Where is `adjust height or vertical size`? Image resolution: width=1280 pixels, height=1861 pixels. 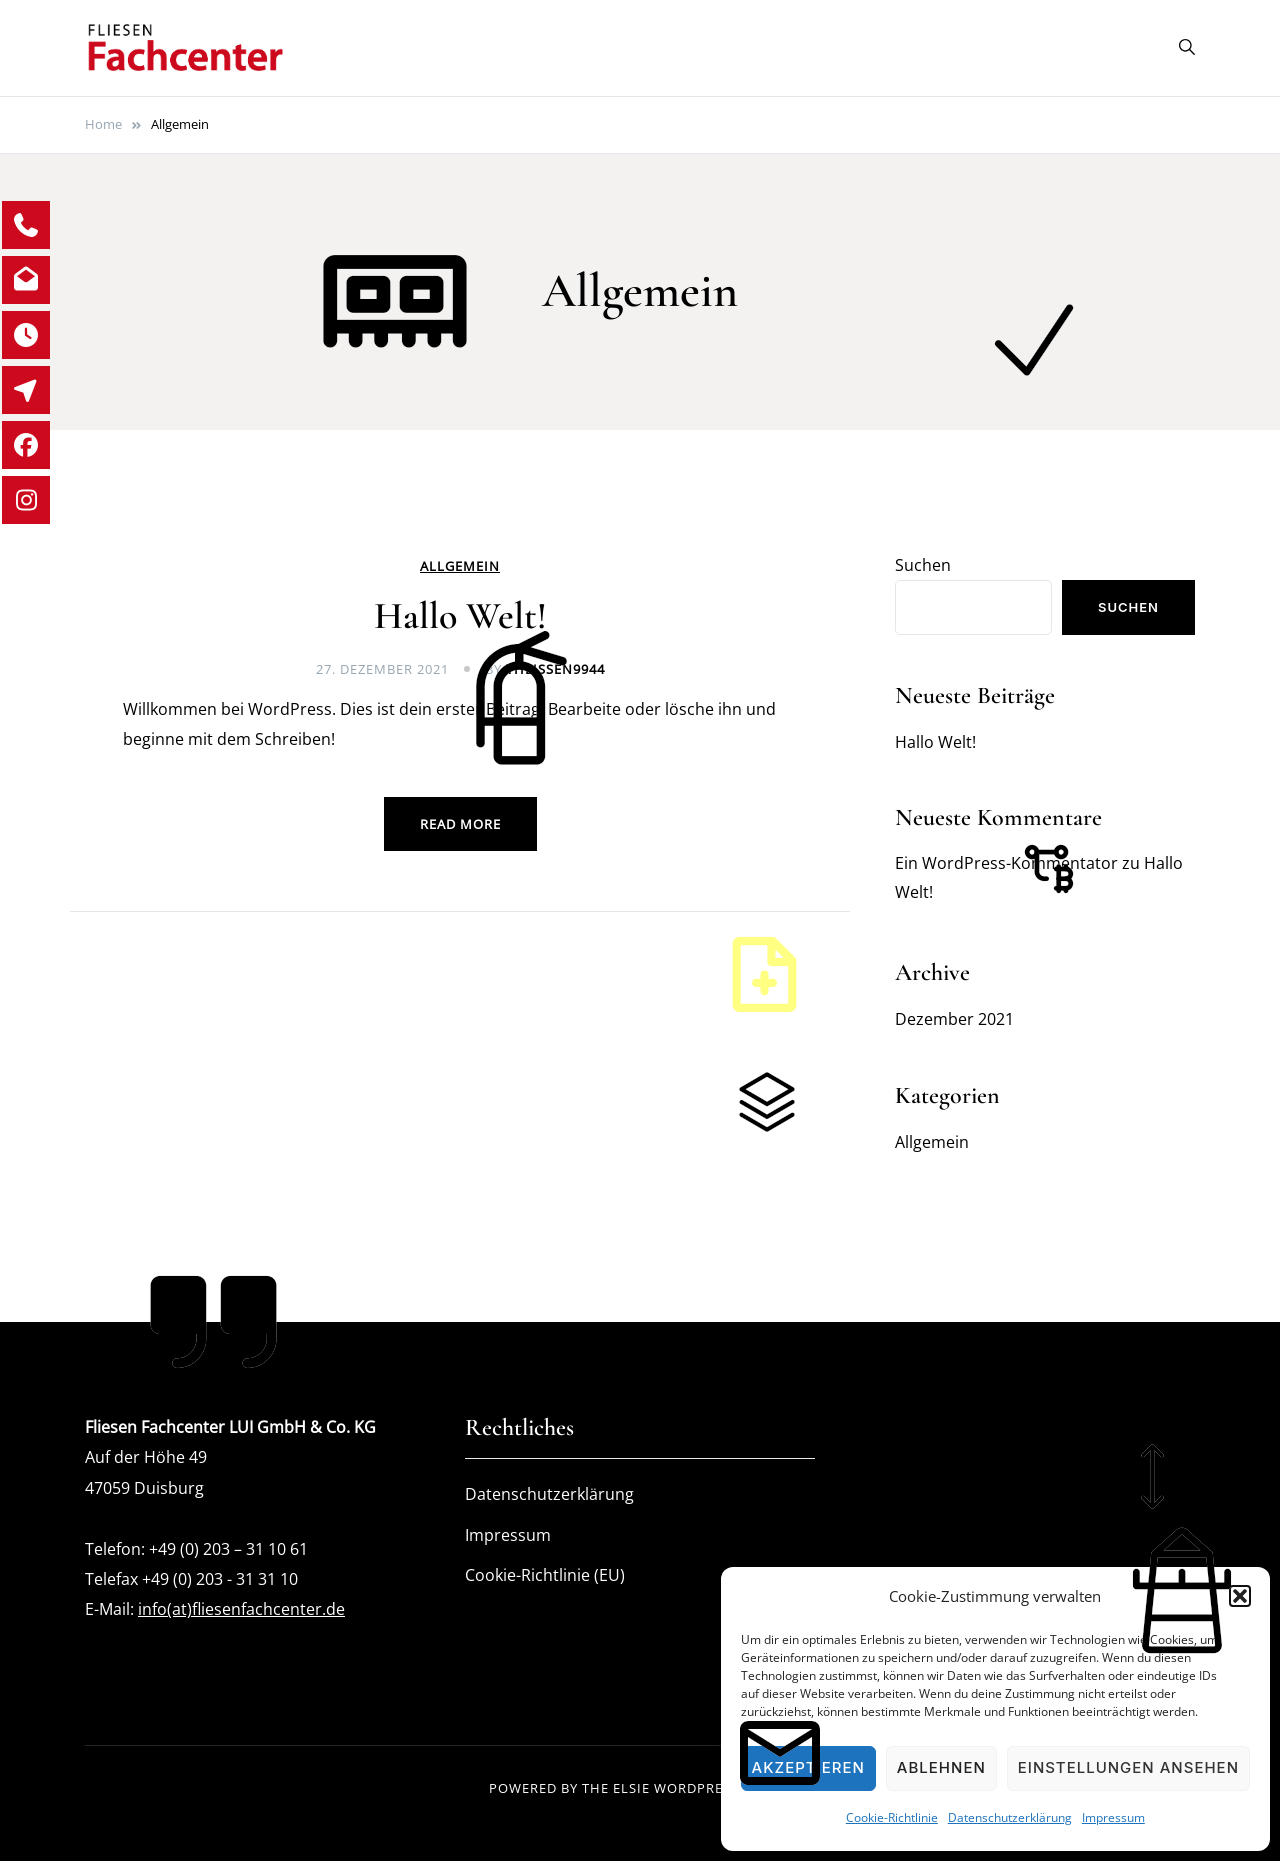
adjust height or vertical size is located at coordinates (1152, 1476).